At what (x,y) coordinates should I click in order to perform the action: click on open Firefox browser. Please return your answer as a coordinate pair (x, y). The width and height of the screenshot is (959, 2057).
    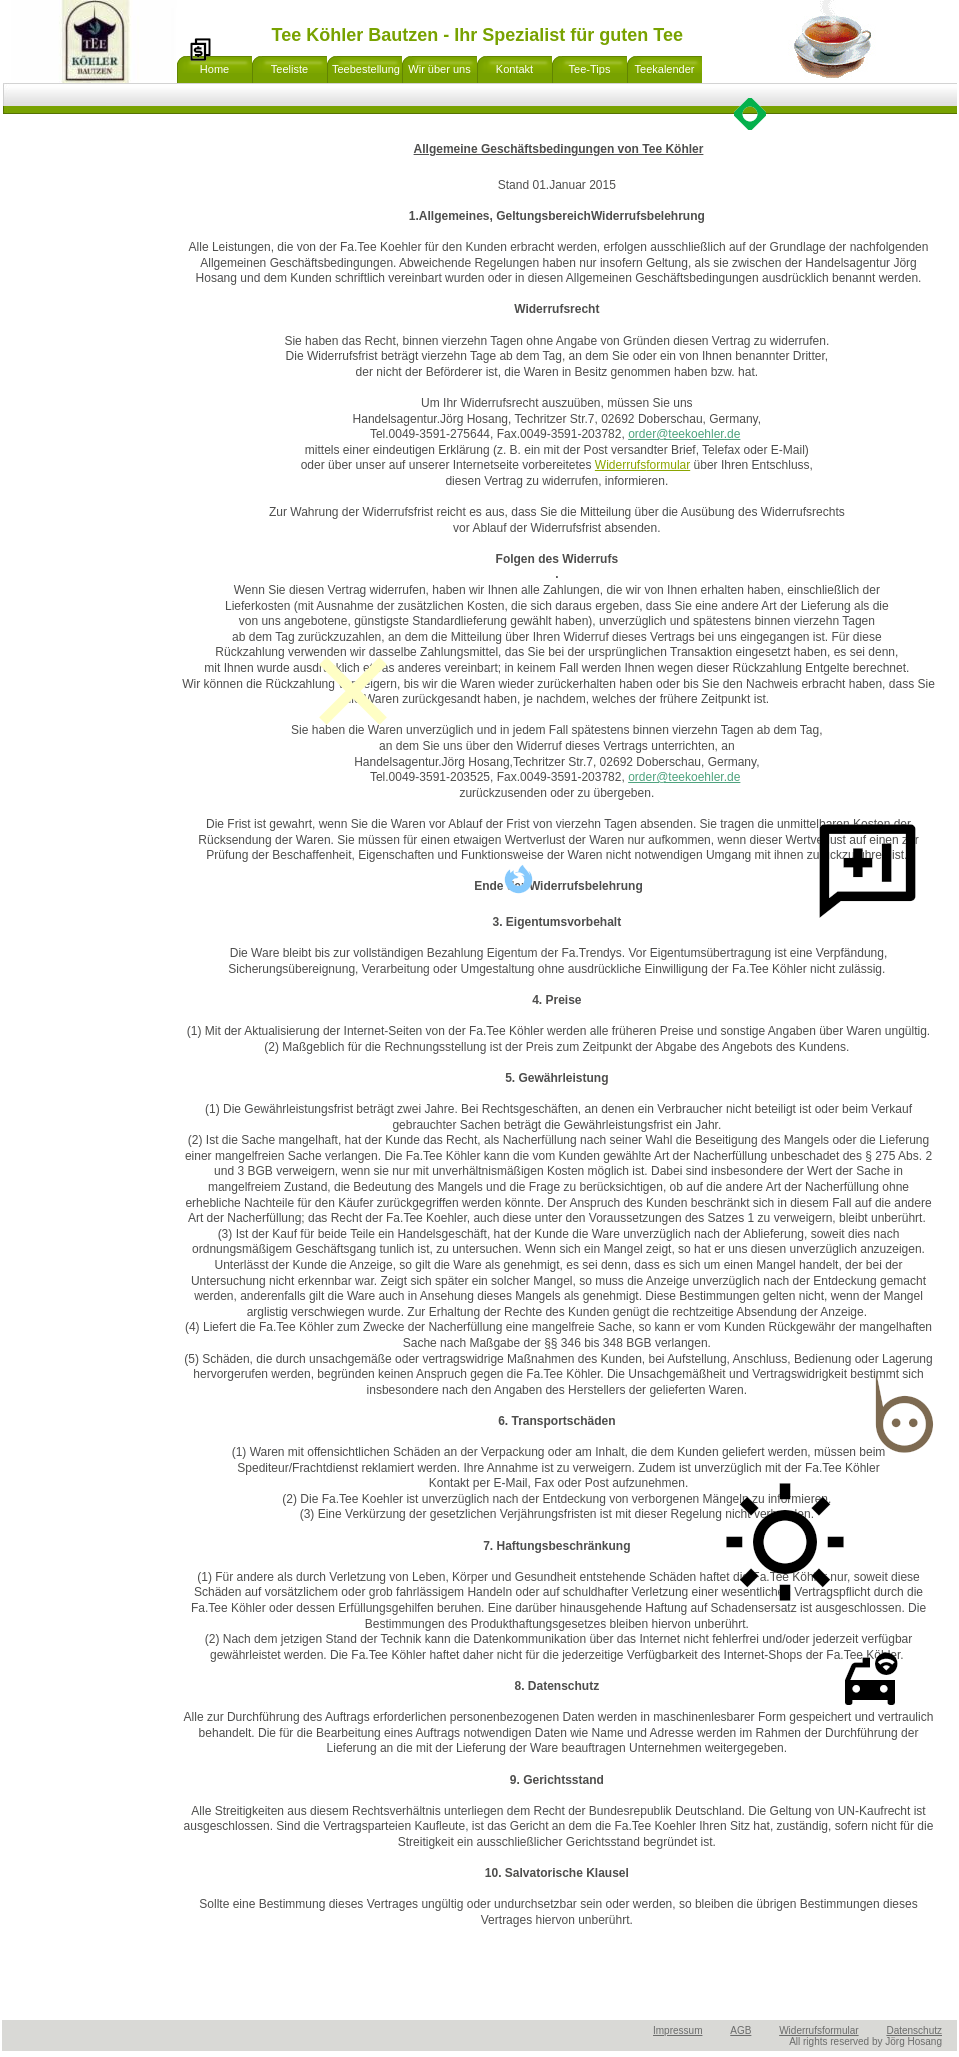
    Looking at the image, I should click on (518, 879).